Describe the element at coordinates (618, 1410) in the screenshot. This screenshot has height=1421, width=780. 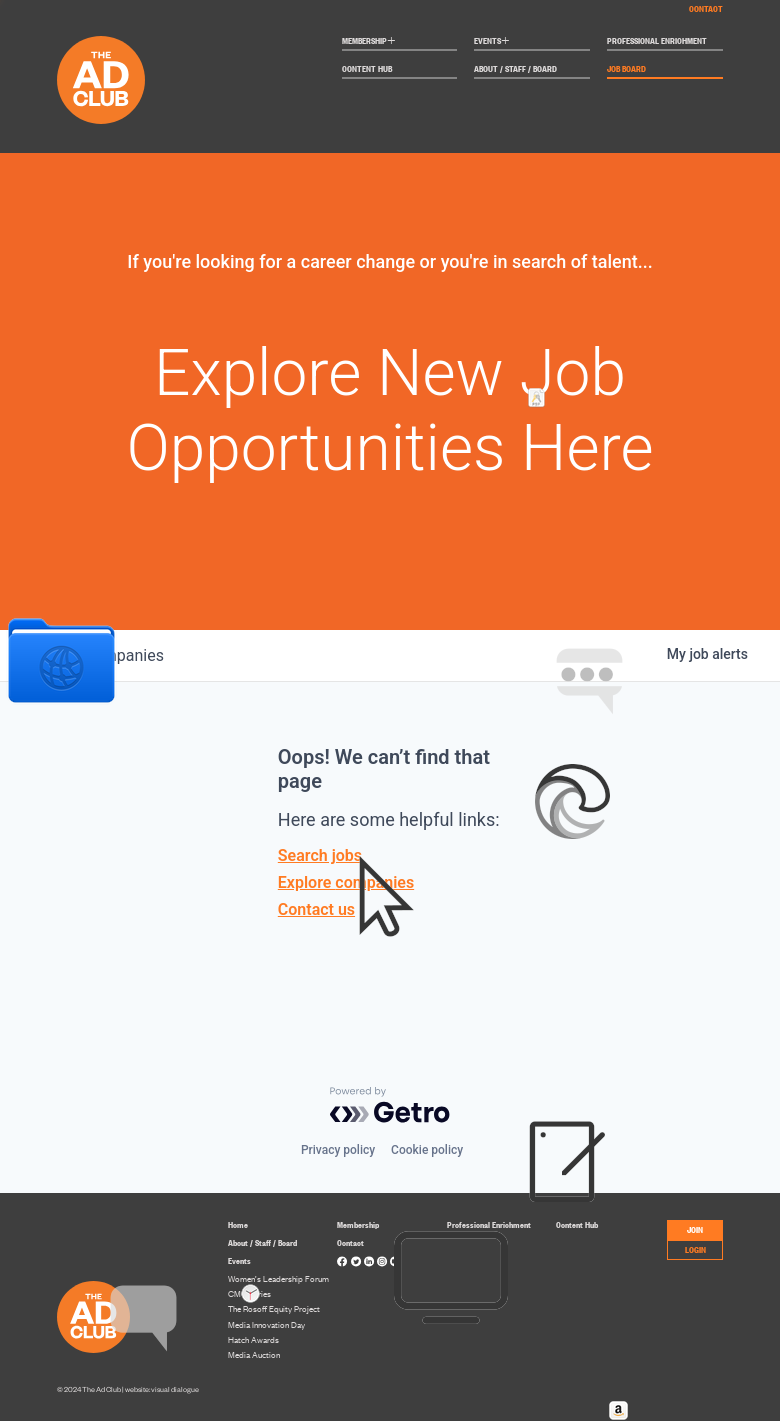
I see `open the Amazon shopping app` at that location.